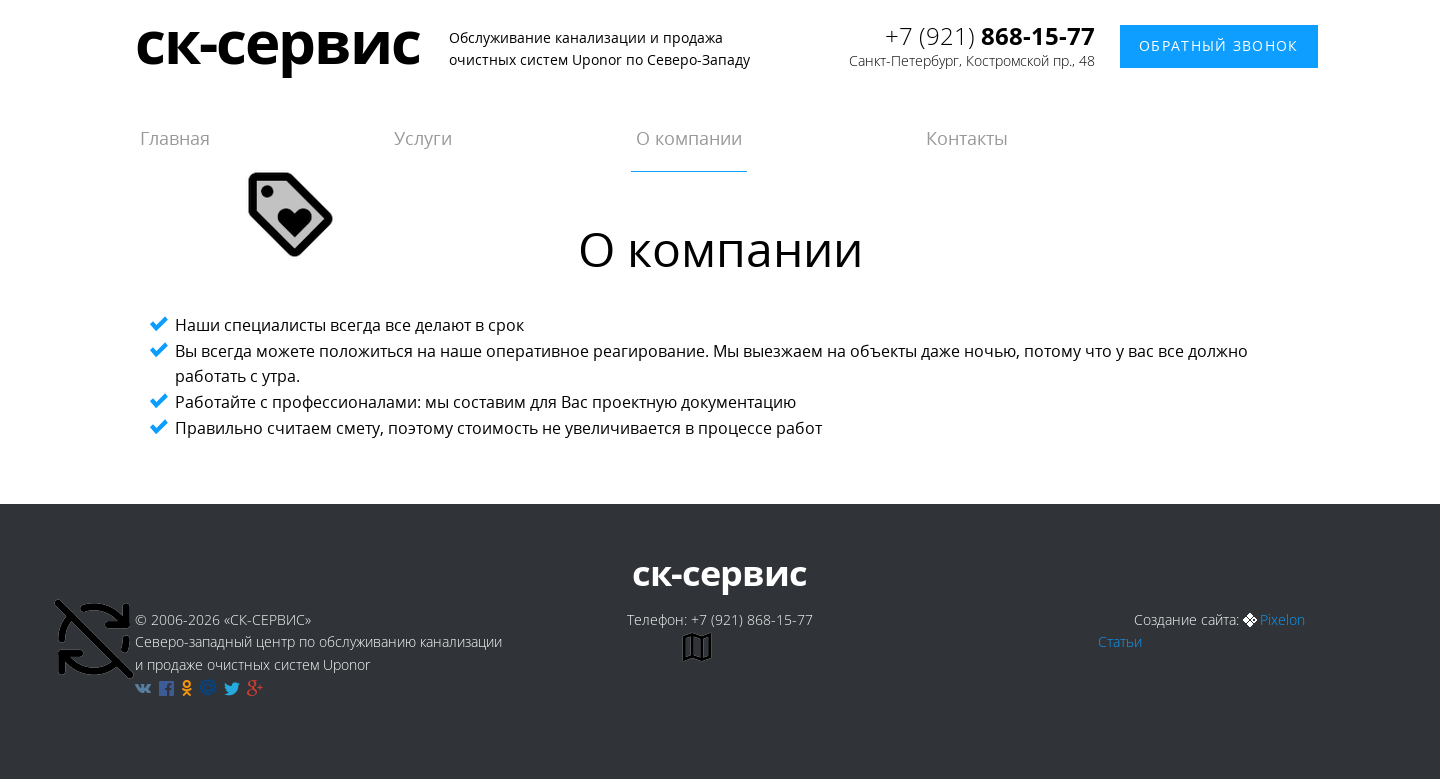  What do you see at coordinates (94, 639) in the screenshot?
I see `auto-refresh disabled` at bounding box center [94, 639].